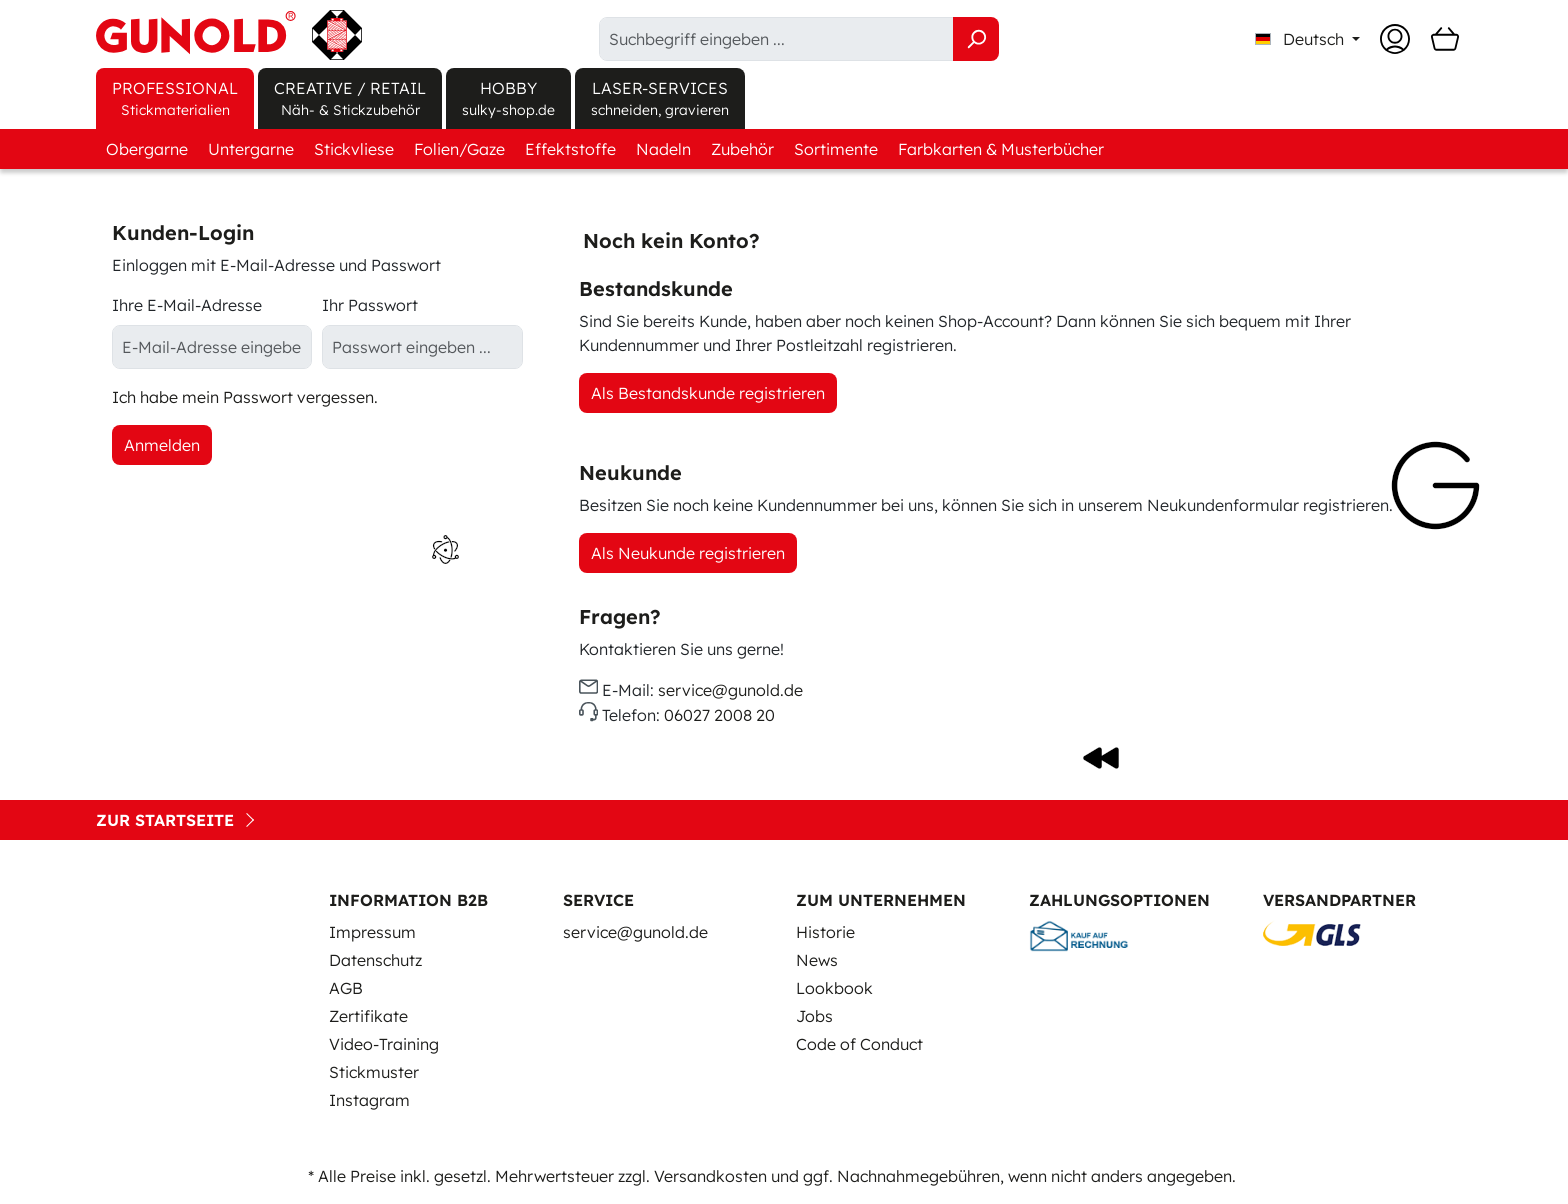 This screenshot has width=1568, height=1204. Describe the element at coordinates (445, 549) in the screenshot. I see `electron framework logo` at that location.